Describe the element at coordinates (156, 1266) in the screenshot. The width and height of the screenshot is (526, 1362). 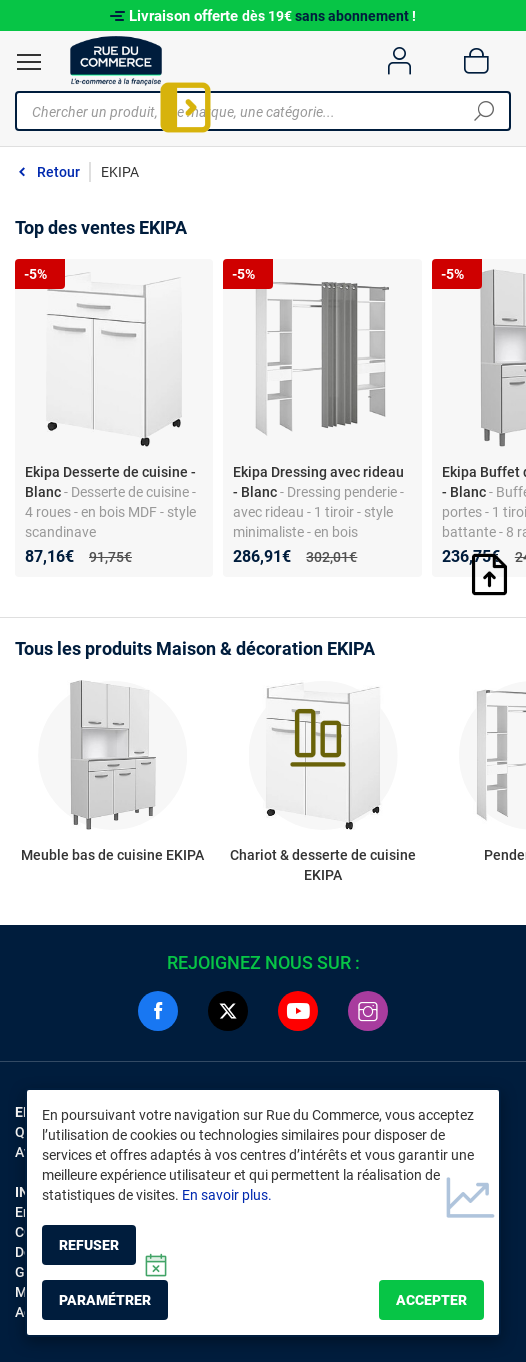
I see `cancel or delete a scheduled event` at that location.